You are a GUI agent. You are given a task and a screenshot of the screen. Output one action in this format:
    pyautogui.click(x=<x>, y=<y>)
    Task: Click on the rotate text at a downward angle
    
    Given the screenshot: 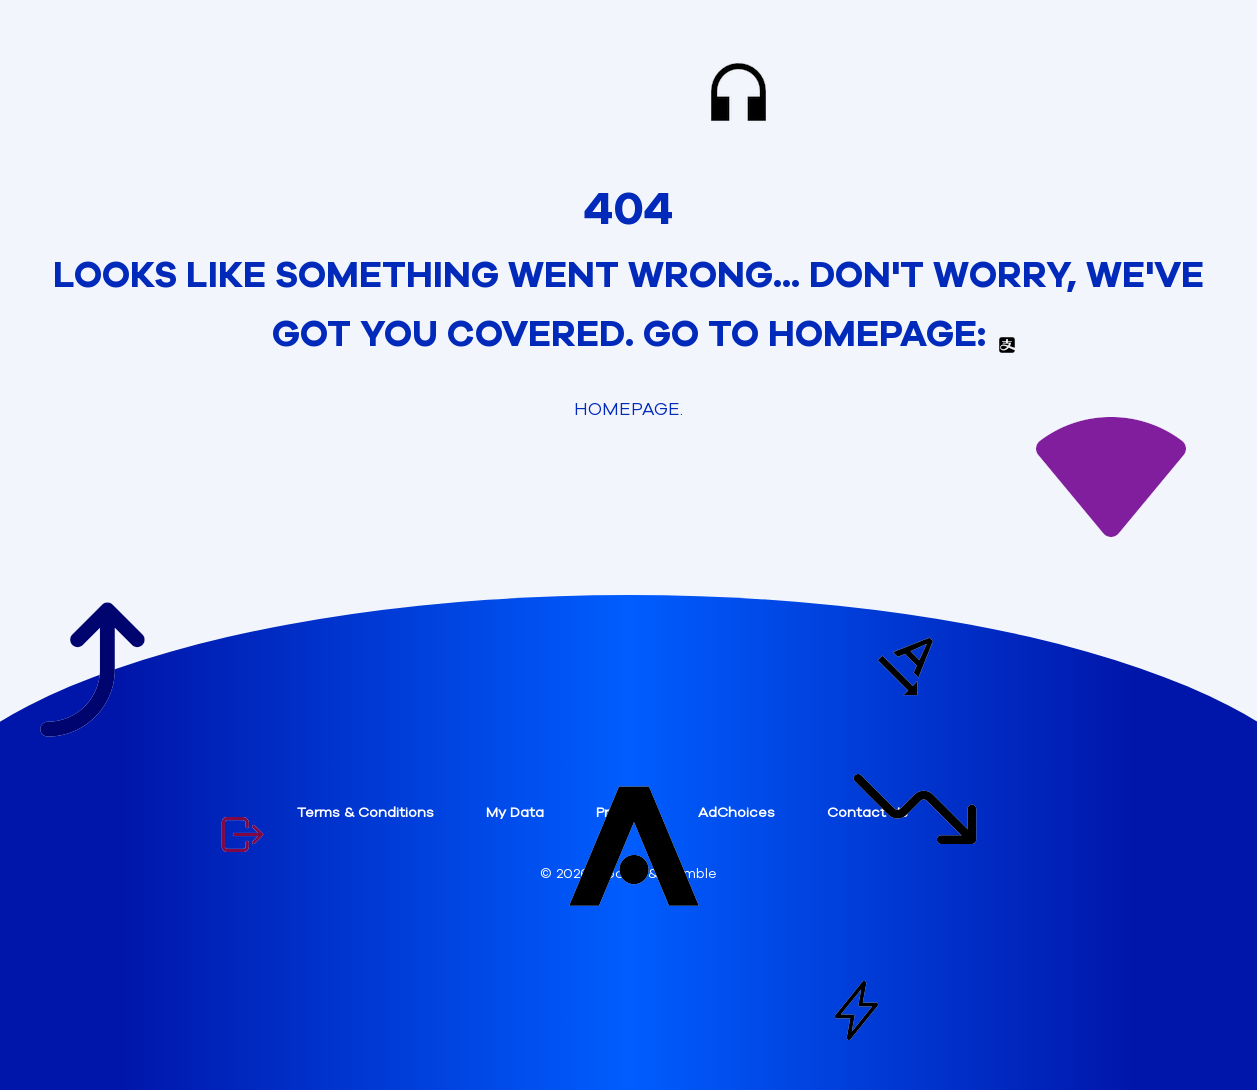 What is the action you would take?
    pyautogui.click(x=907, y=665)
    